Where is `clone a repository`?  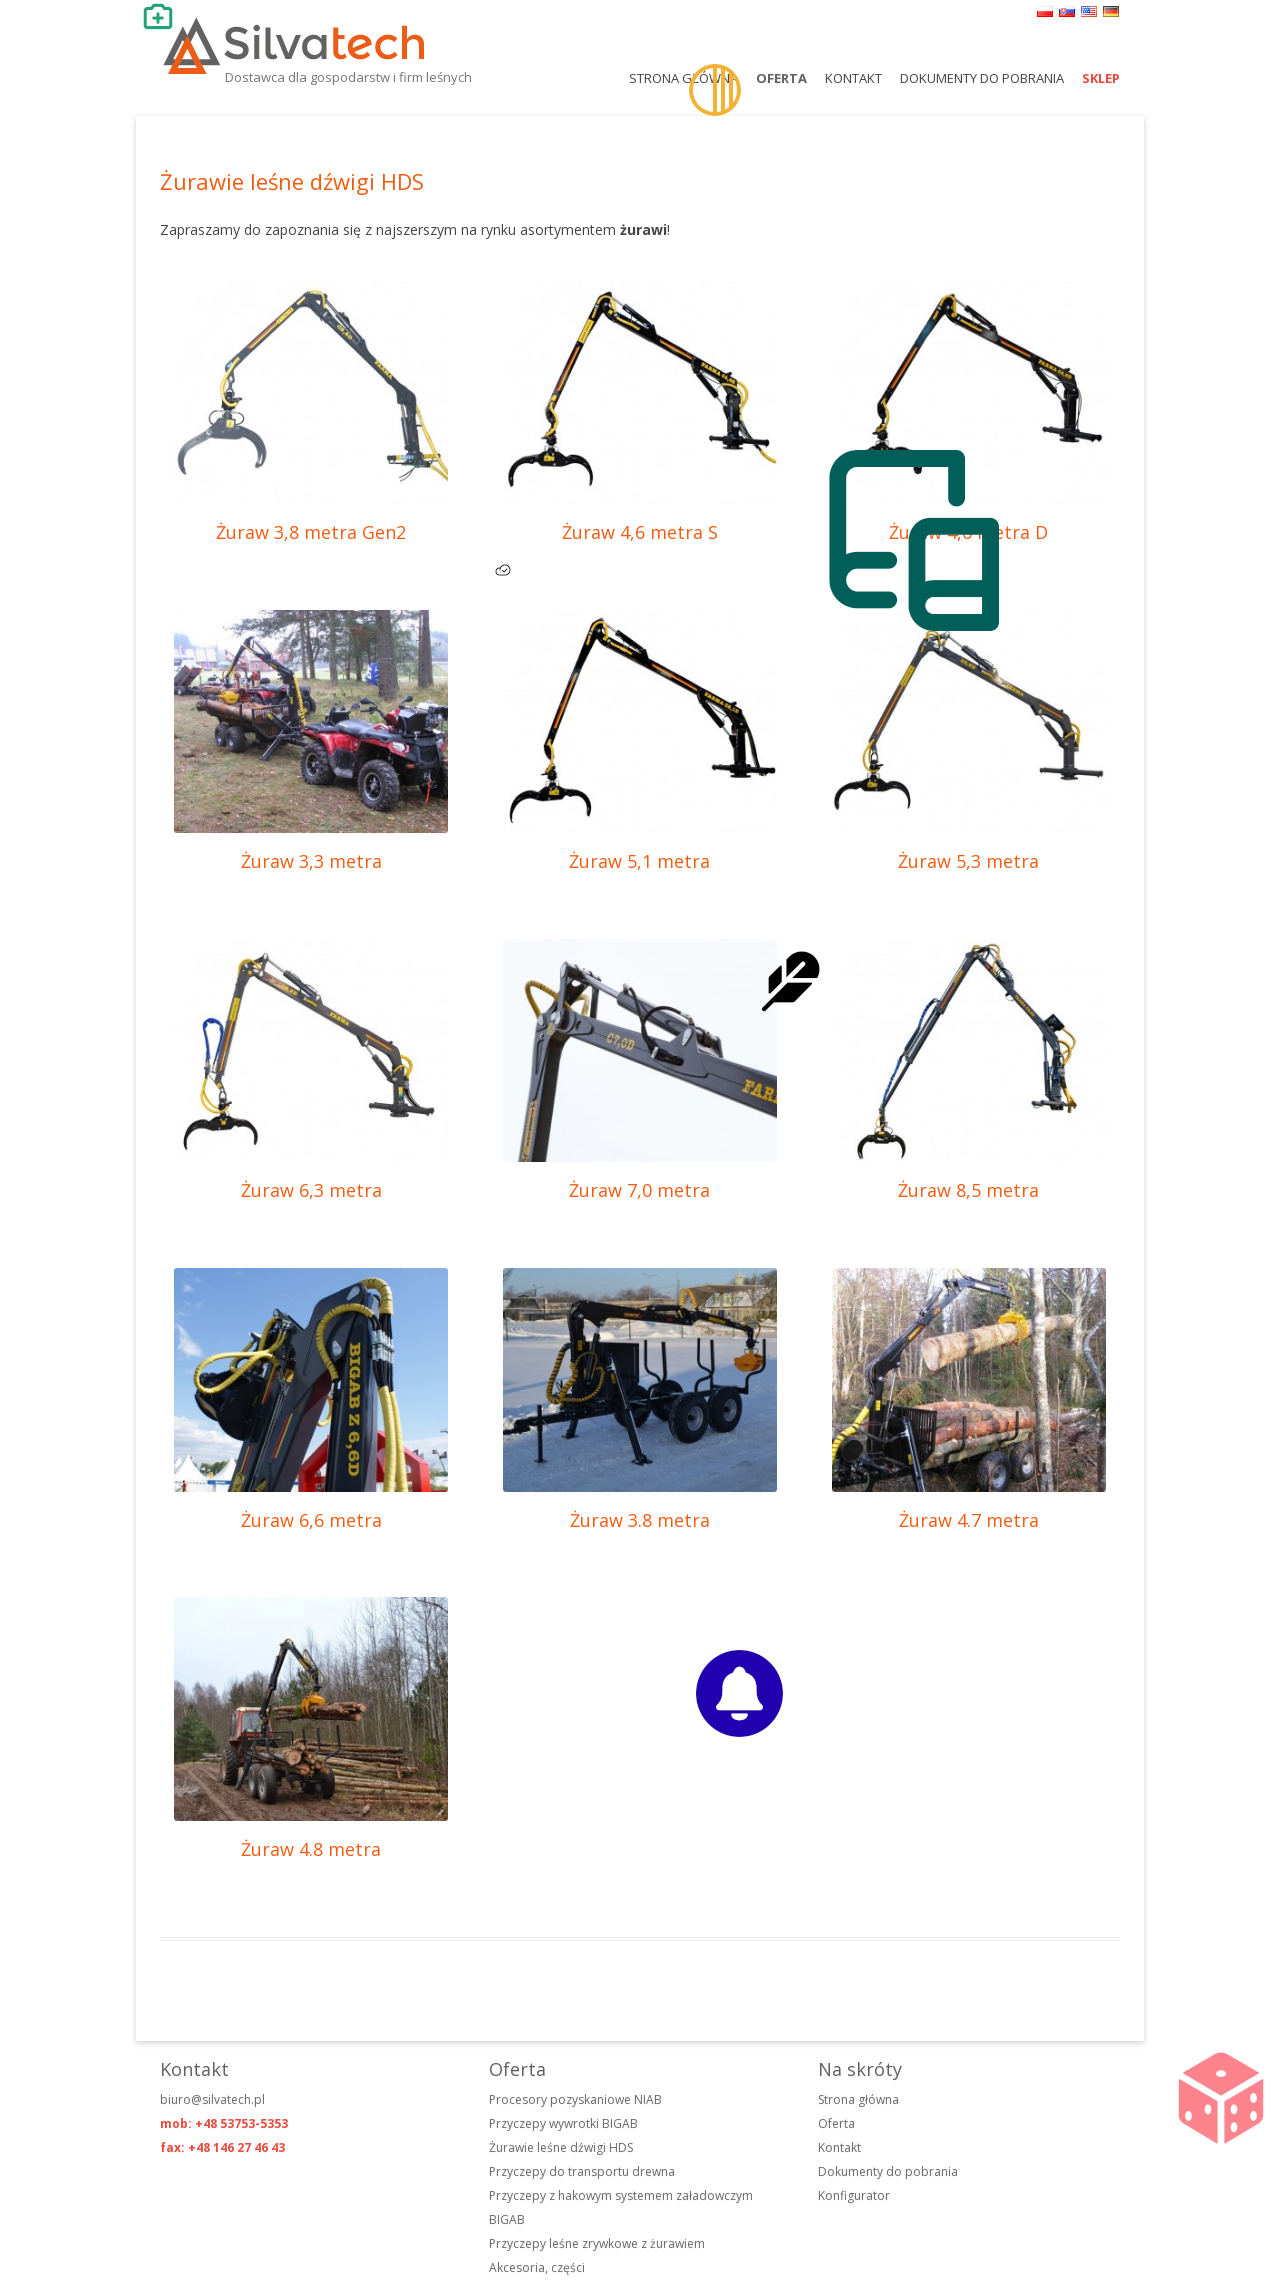
clone a repository is located at coordinates (908, 540).